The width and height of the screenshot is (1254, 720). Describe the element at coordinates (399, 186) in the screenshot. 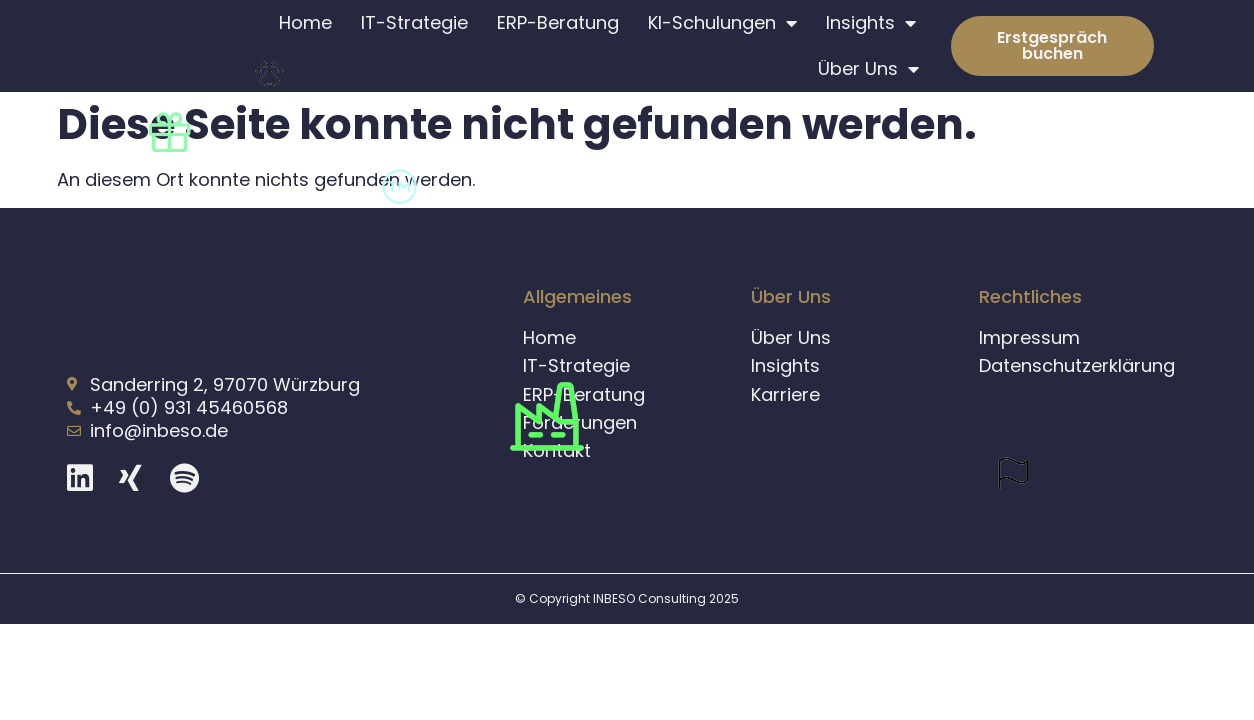

I see `indicates trademarked content or branding` at that location.